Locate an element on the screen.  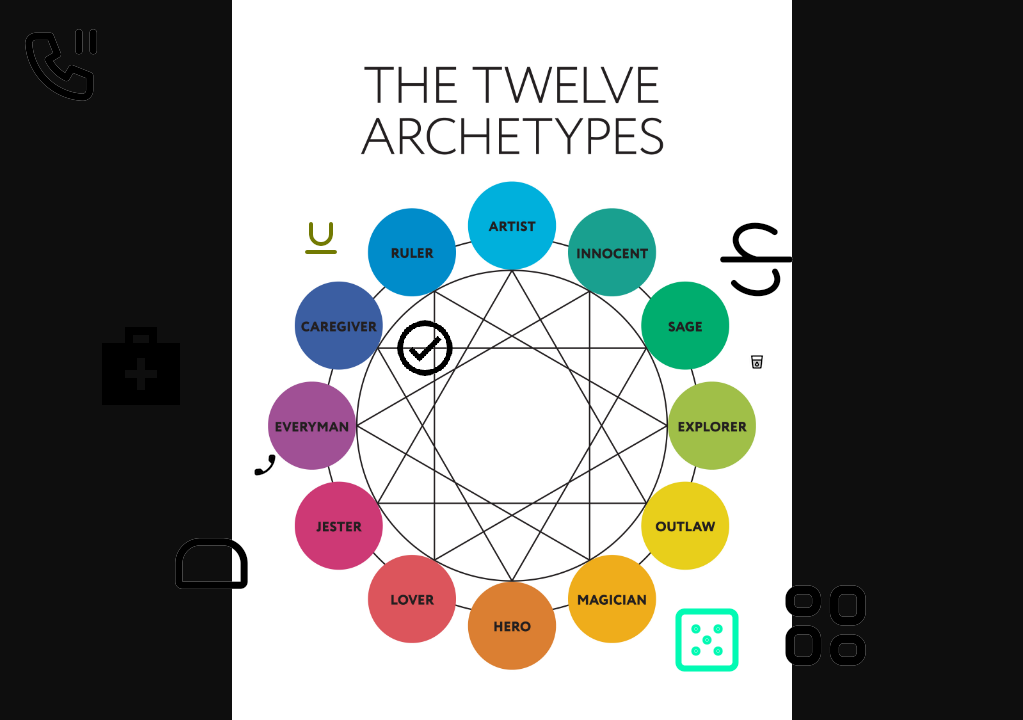
pause an active phone call is located at coordinates (61, 65).